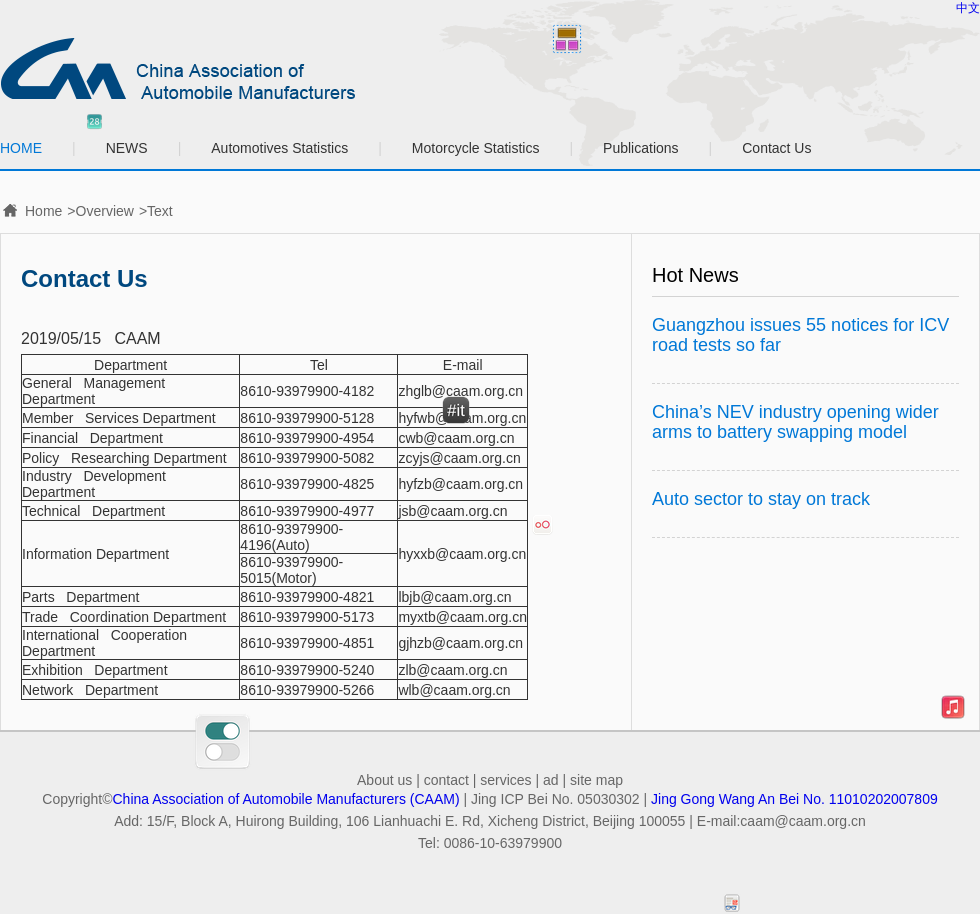 This screenshot has width=980, height=914. What do you see at coordinates (222, 741) in the screenshot?
I see `open gnome tweaks settings application` at bounding box center [222, 741].